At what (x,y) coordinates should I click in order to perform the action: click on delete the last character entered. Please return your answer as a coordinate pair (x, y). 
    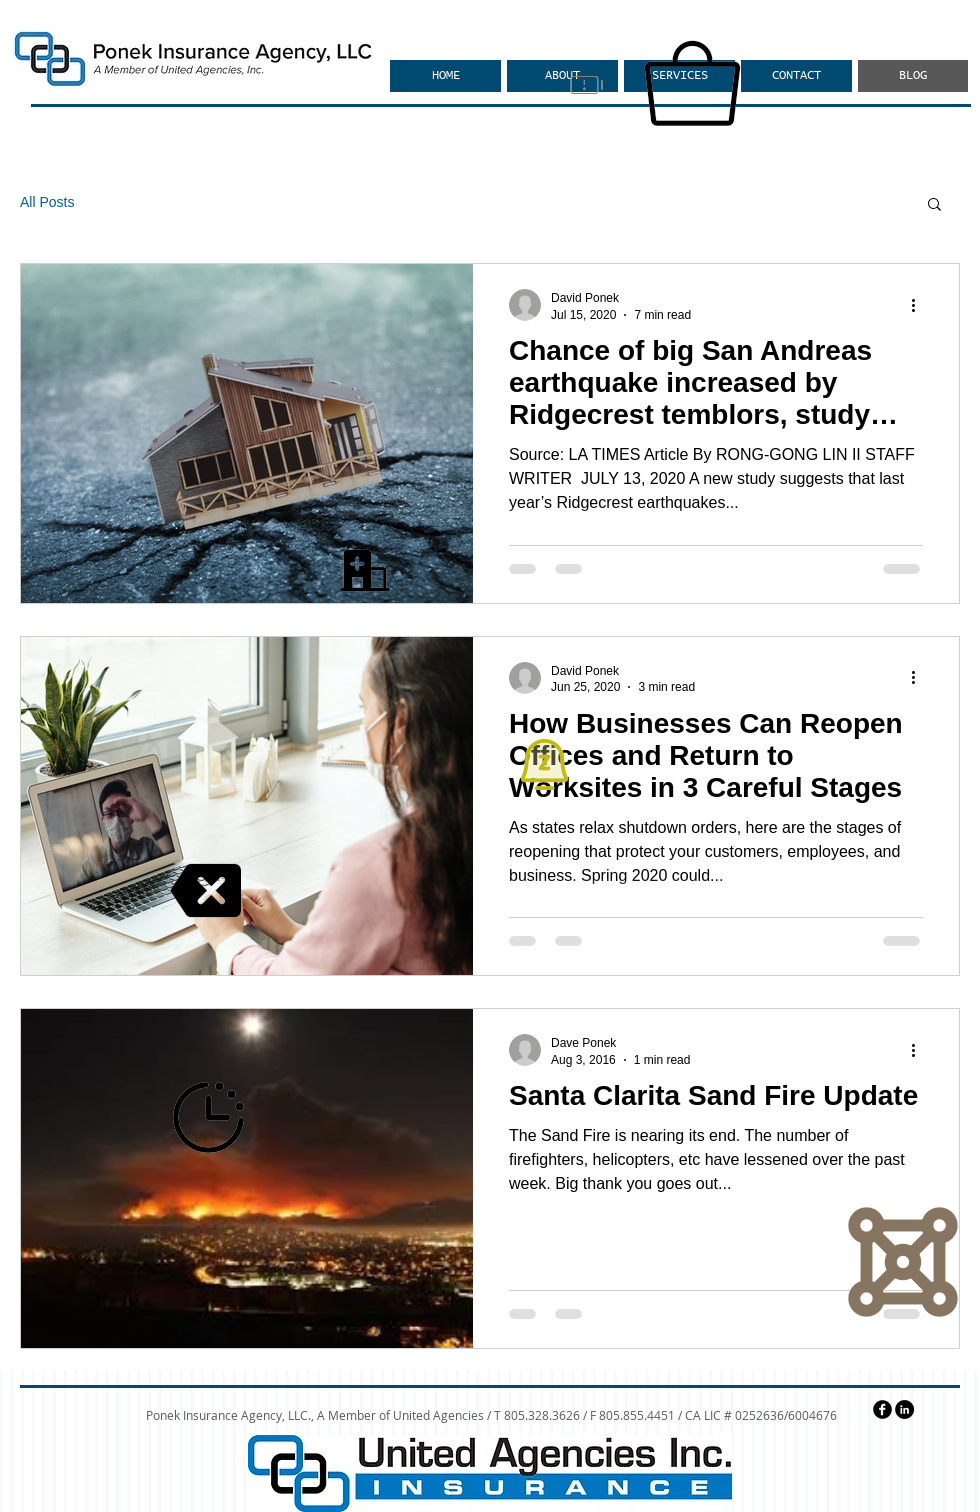
    Looking at the image, I should click on (205, 890).